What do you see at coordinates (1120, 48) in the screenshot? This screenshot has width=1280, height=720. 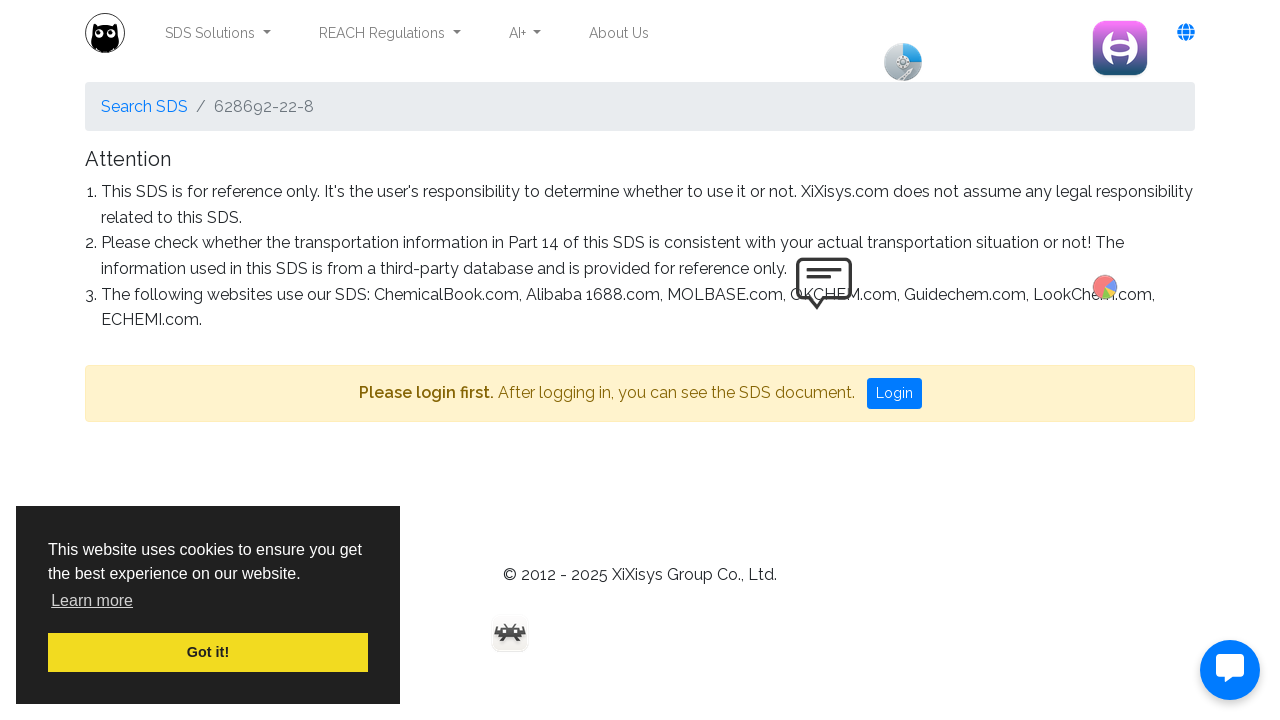 I see `open HyperPlay gaming launcher` at bounding box center [1120, 48].